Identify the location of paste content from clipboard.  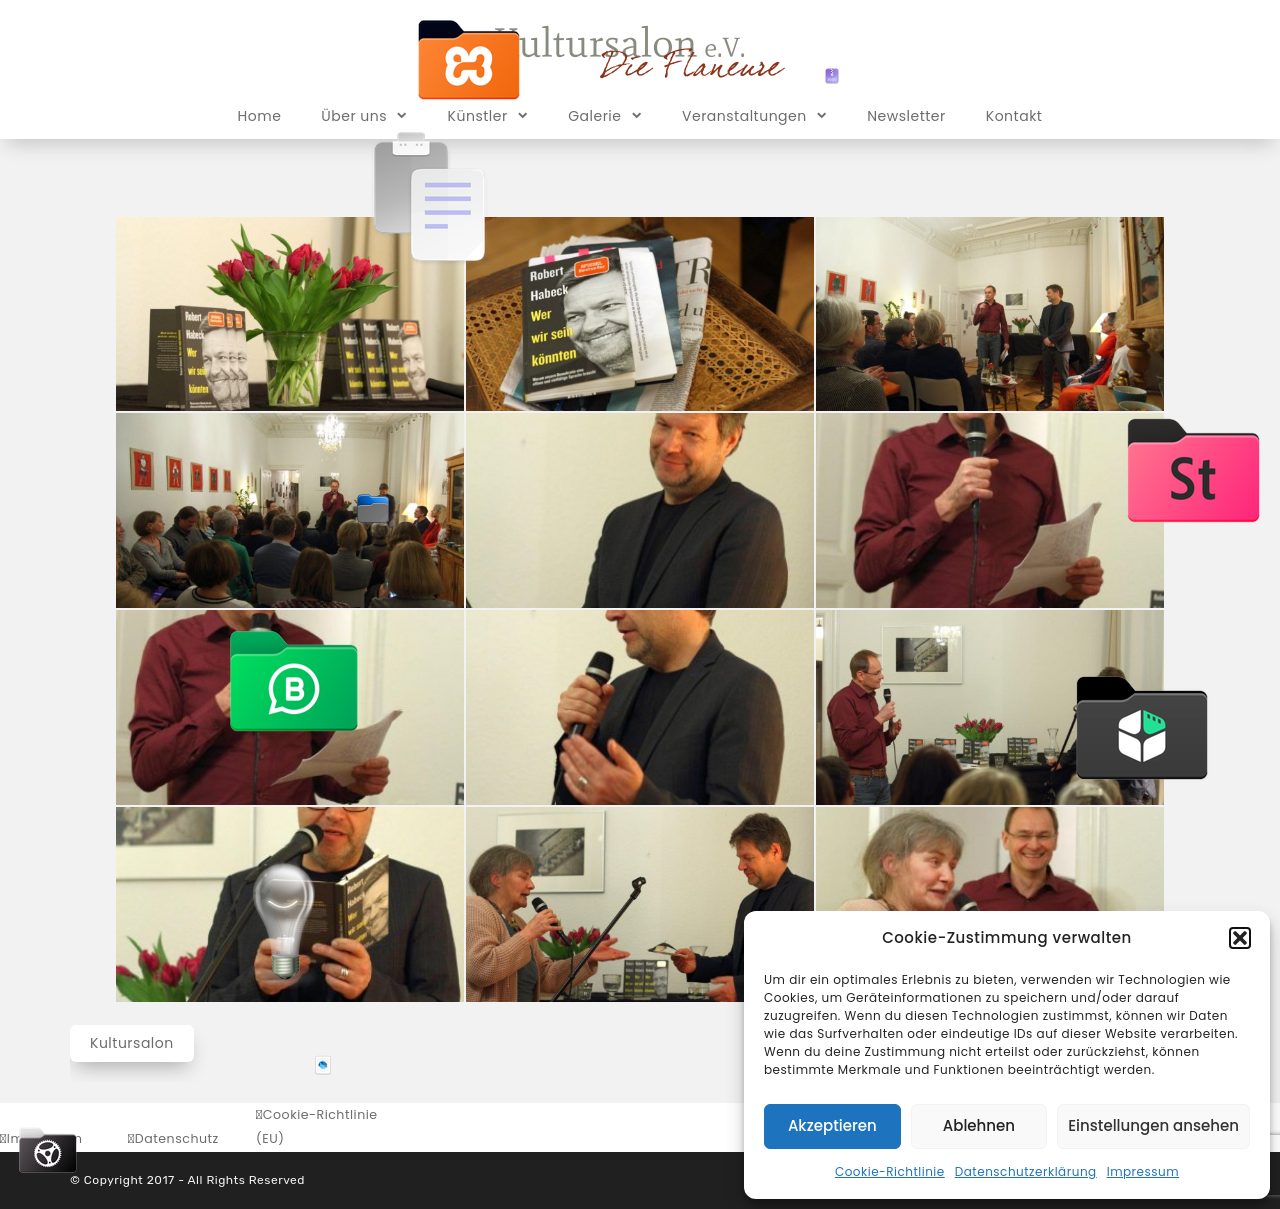
(429, 196).